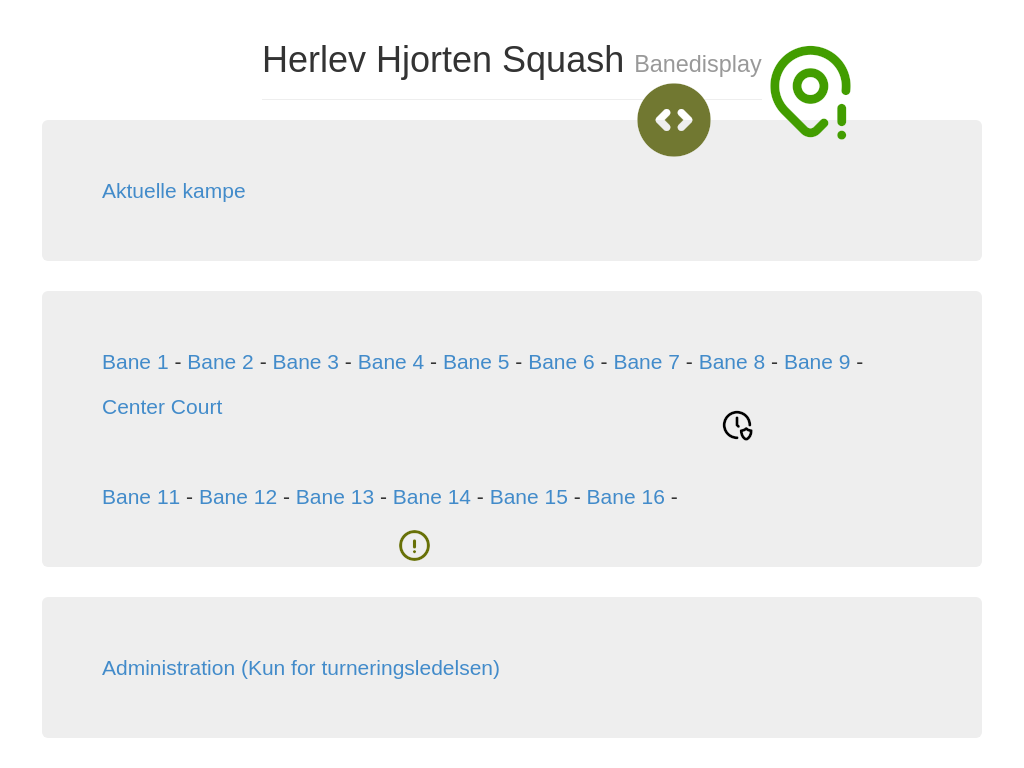 The image size is (1024, 768). I want to click on access code editor or developer tools, so click(674, 120).